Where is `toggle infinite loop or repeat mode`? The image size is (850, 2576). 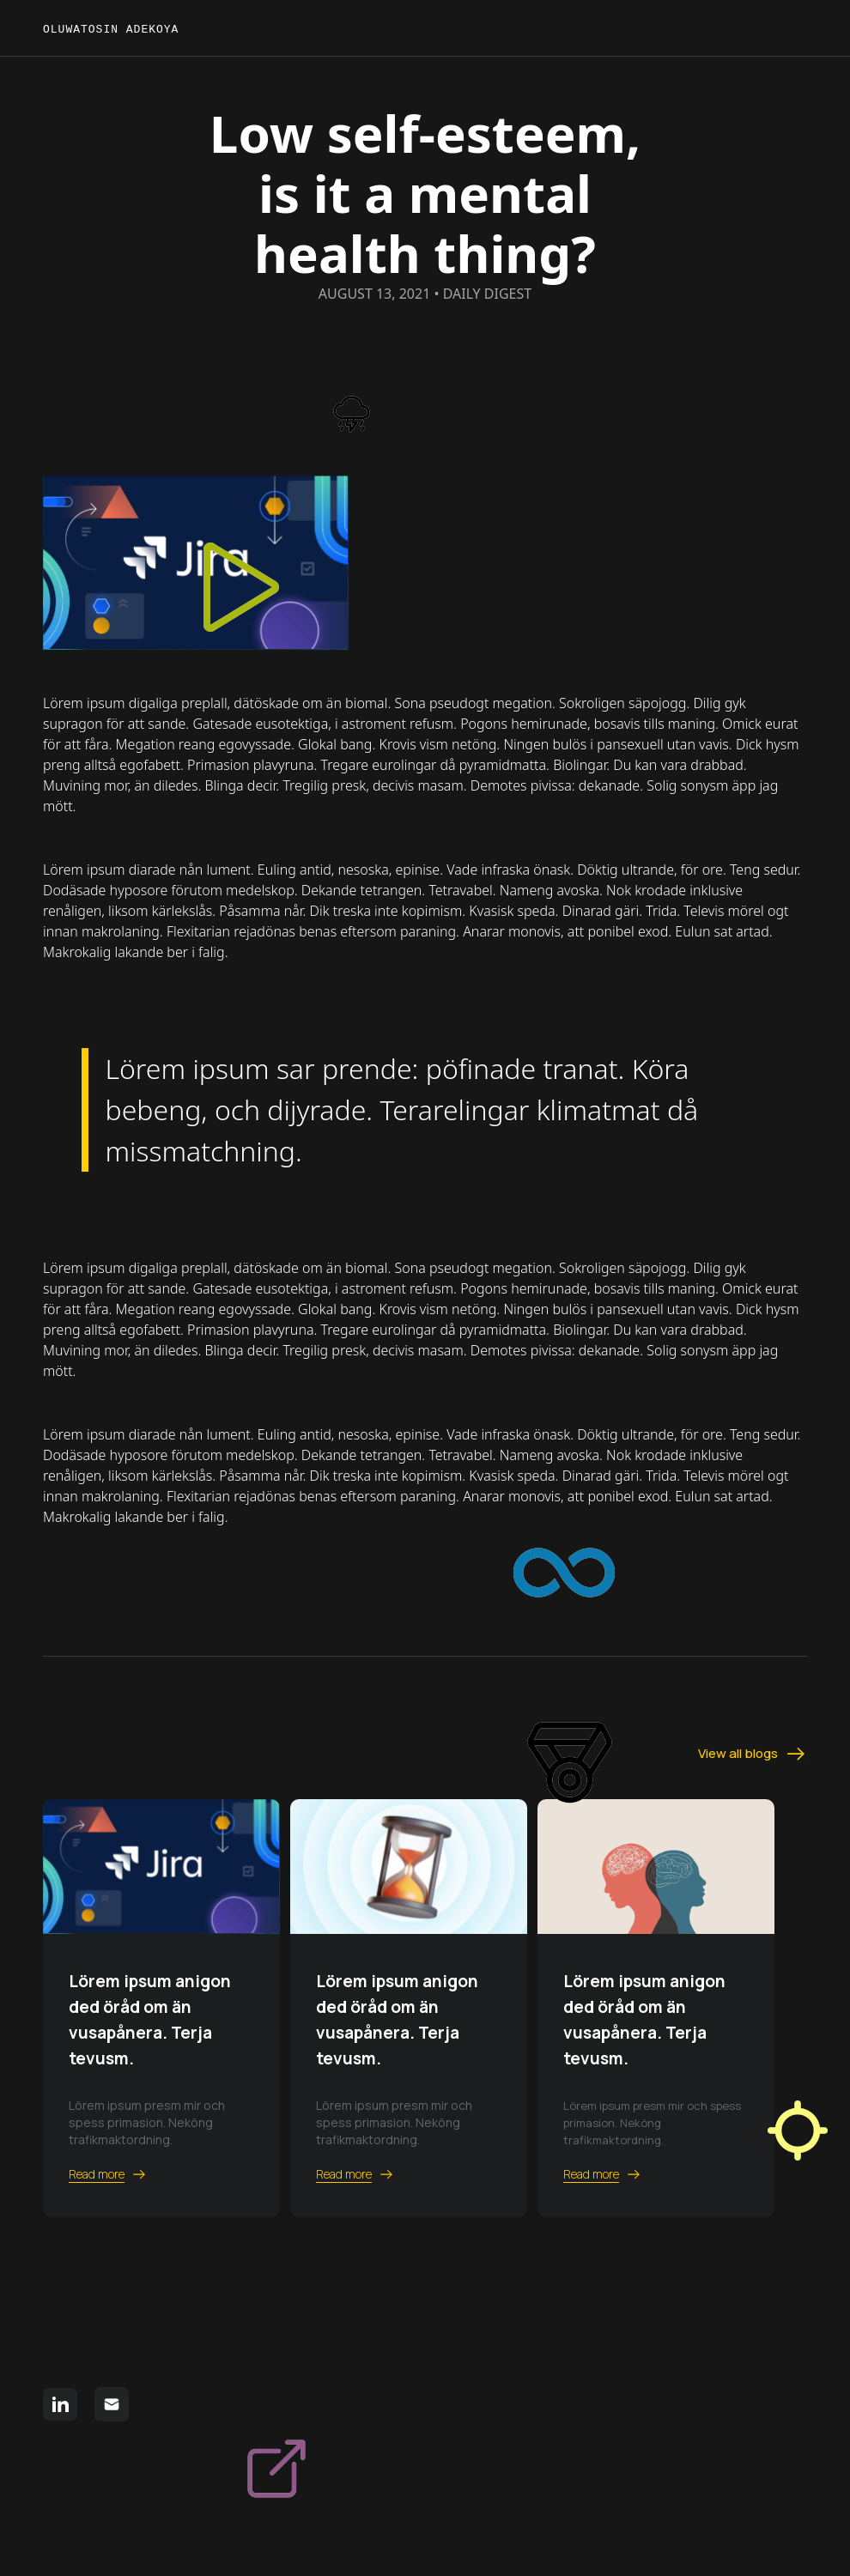
toggle infinite loop or repeat mode is located at coordinates (564, 1573).